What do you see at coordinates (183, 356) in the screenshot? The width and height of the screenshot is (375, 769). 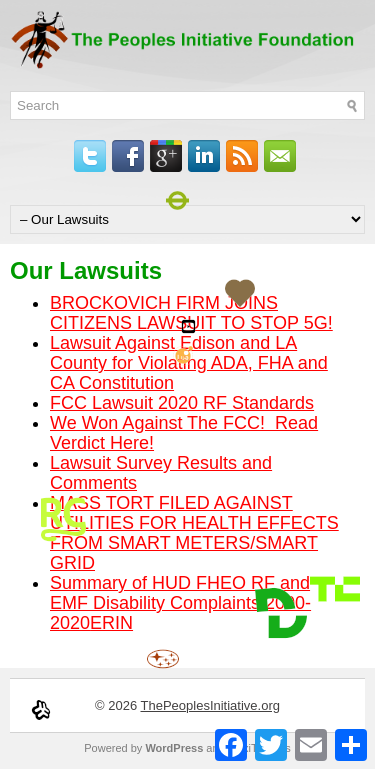 I see `lua programming language logo` at bounding box center [183, 356].